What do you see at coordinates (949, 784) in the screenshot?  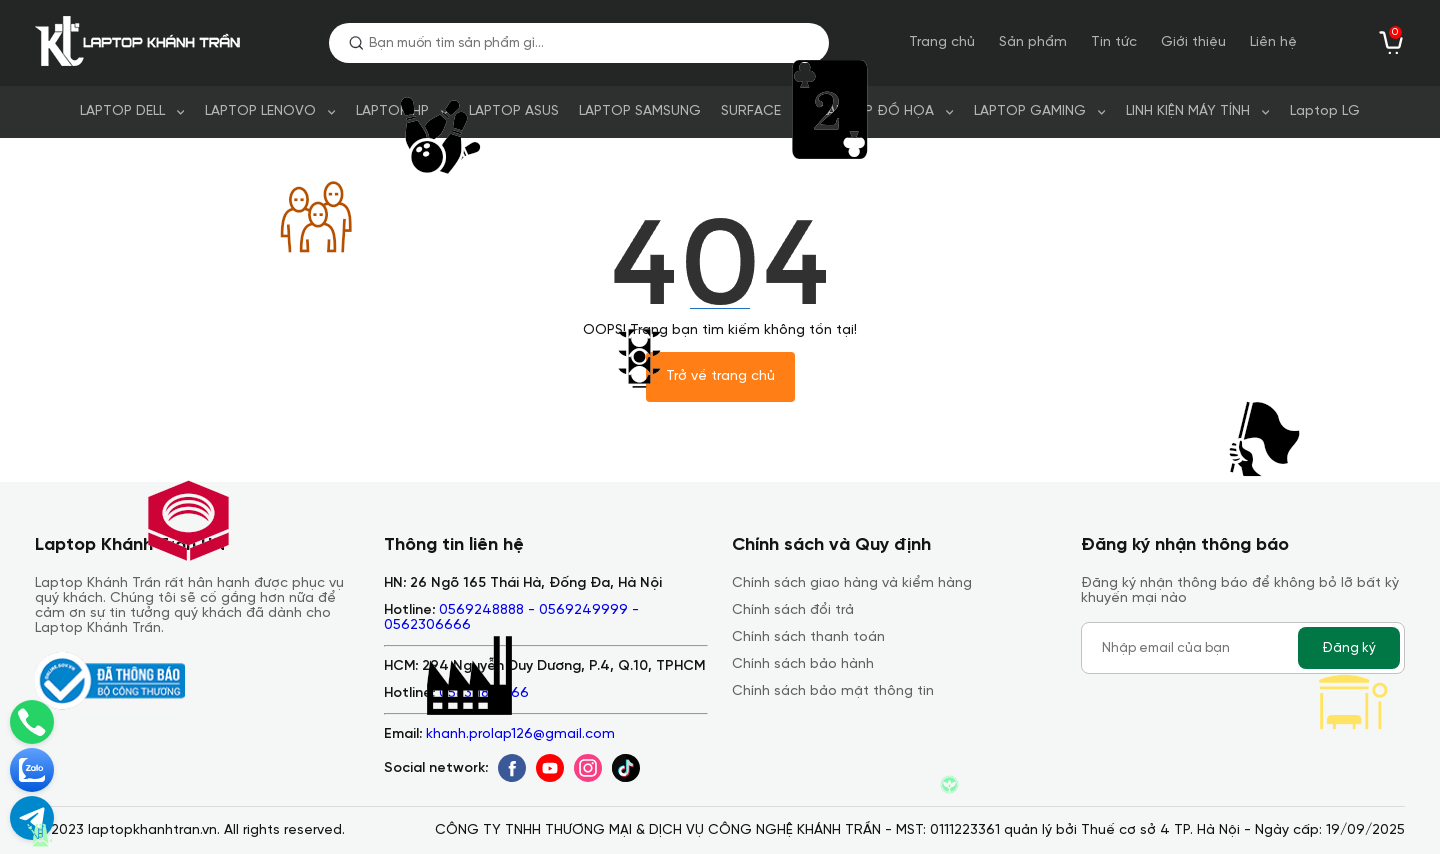 I see `indicates plant growth or gardening feature` at bounding box center [949, 784].